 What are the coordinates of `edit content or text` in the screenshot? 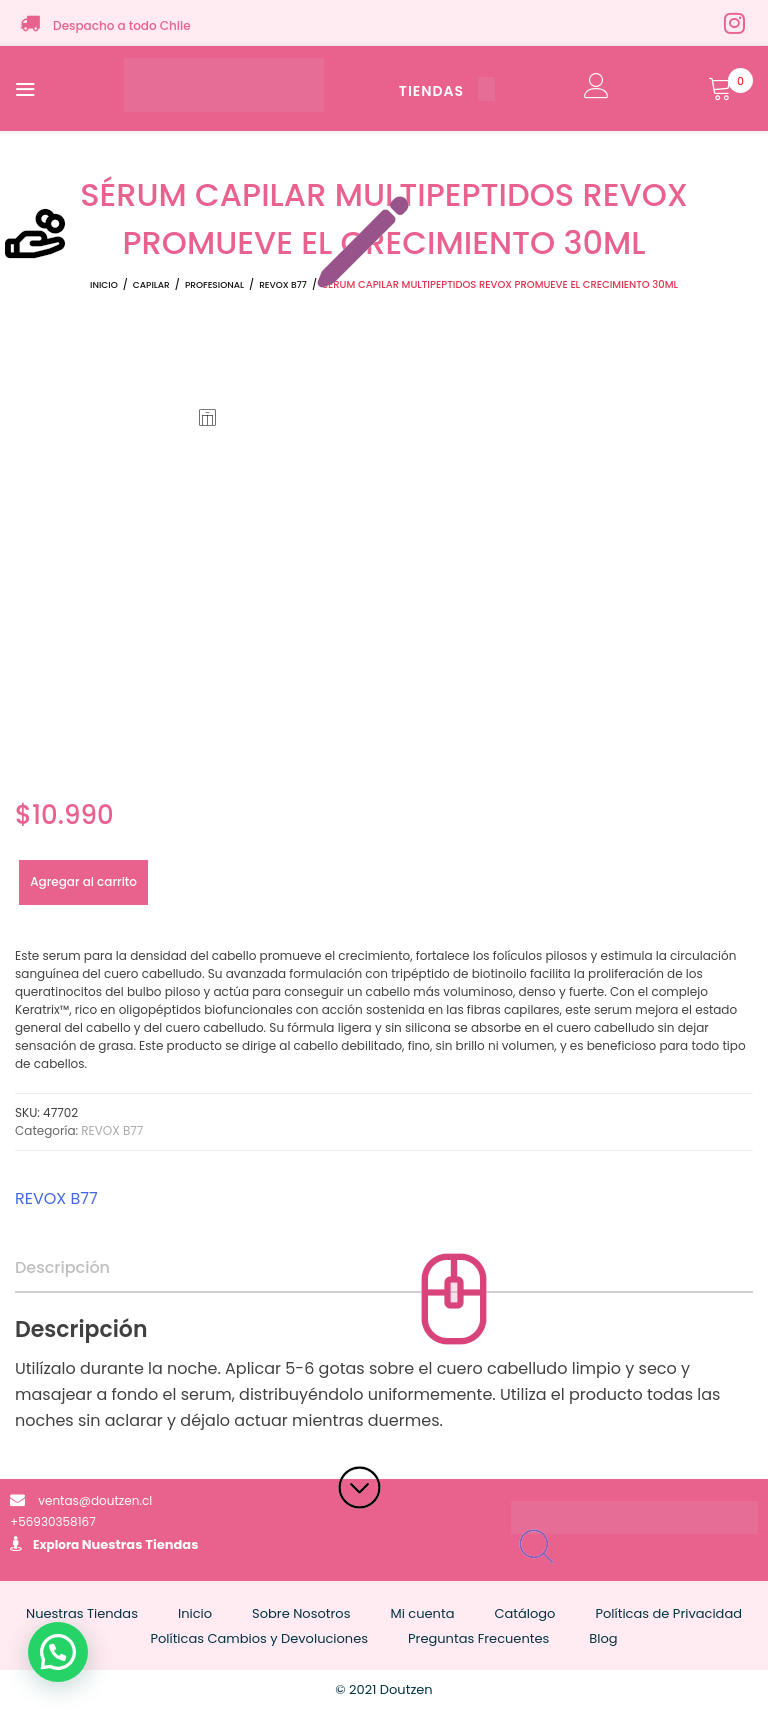 It's located at (363, 242).